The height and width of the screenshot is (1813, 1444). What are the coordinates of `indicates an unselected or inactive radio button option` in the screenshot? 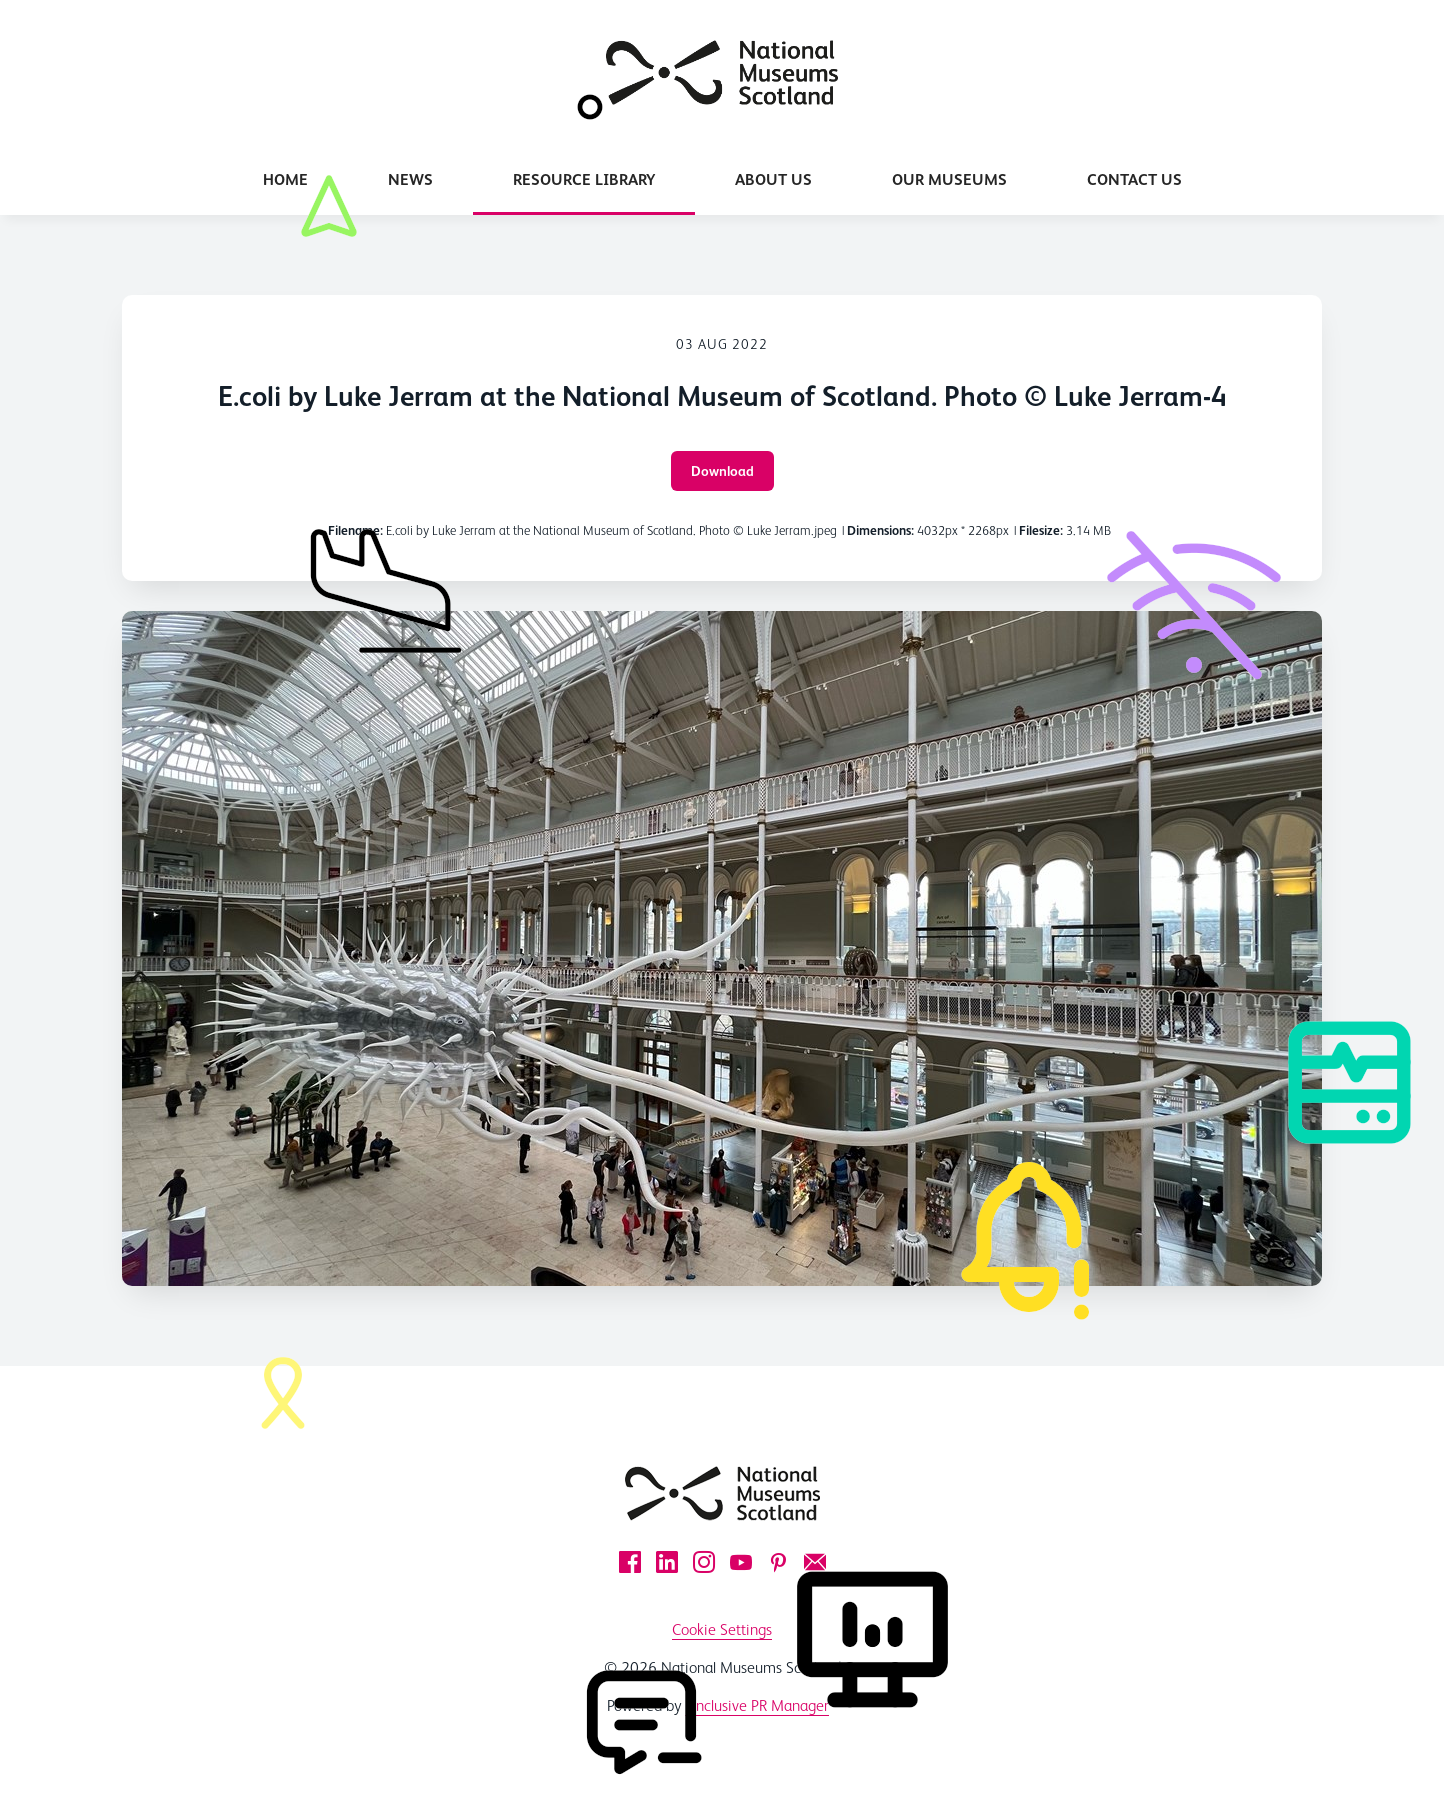 It's located at (590, 107).